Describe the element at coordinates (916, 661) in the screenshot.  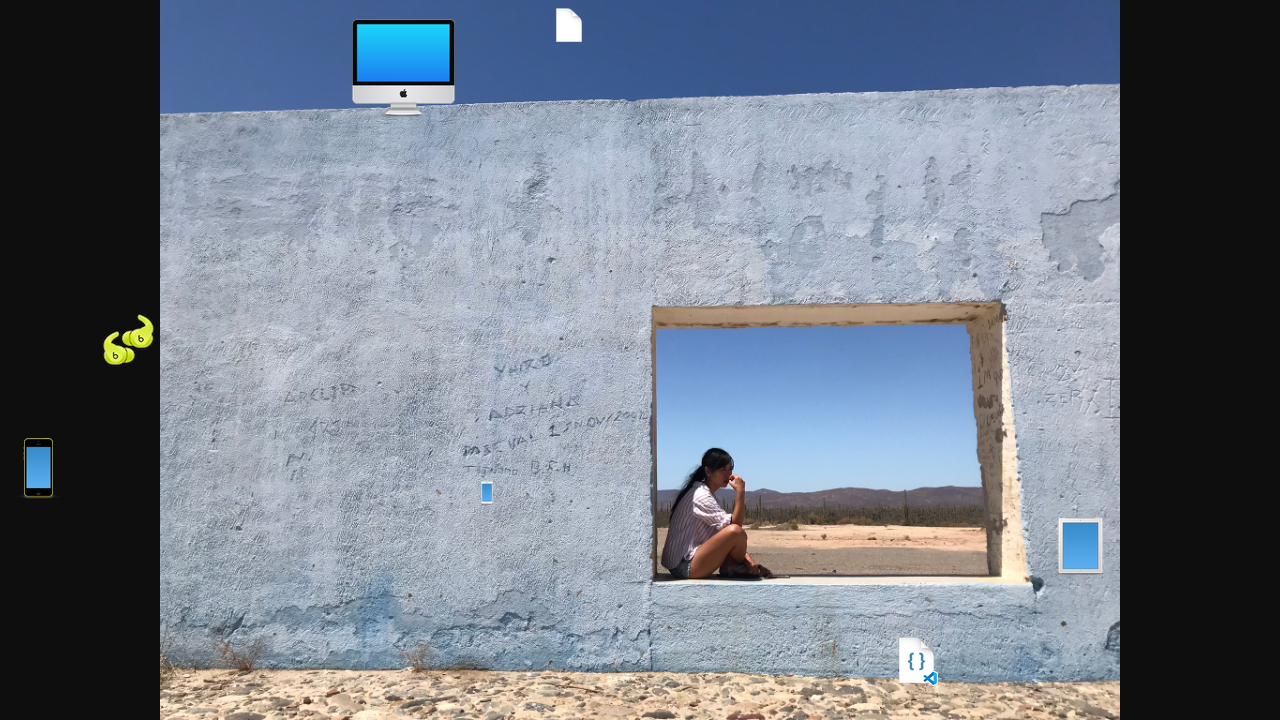
I see `open a LESS stylesheet file in Visual Studio Code` at that location.